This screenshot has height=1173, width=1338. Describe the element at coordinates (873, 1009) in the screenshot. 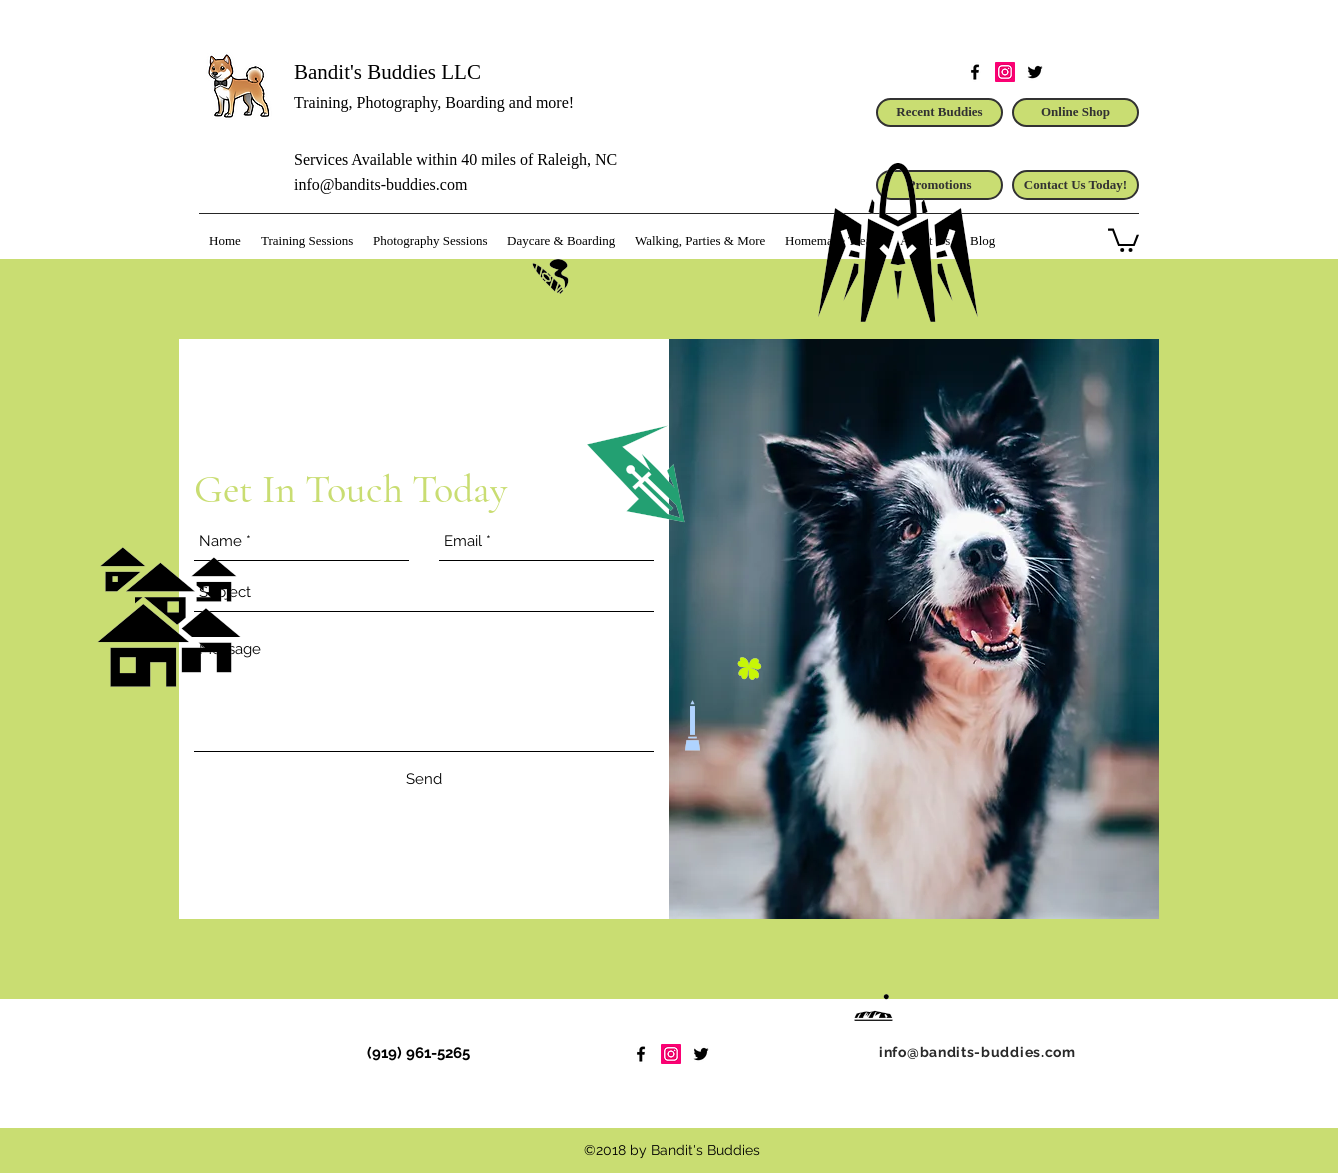

I see `uluru landmark or australian destination` at that location.